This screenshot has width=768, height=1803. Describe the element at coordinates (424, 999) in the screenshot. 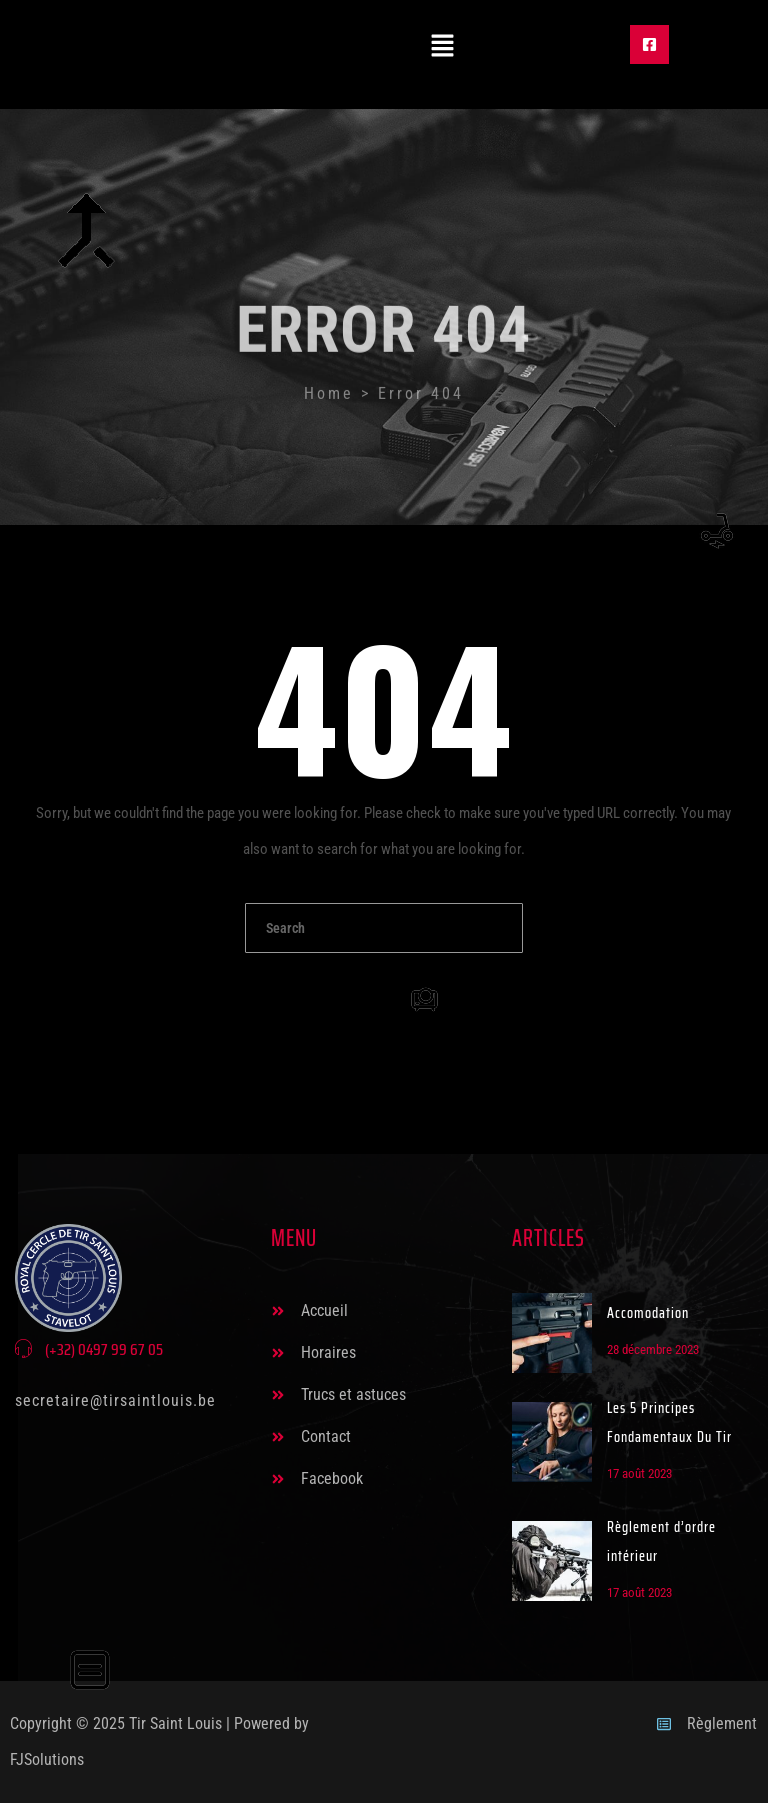

I see `connect to a projector device` at that location.